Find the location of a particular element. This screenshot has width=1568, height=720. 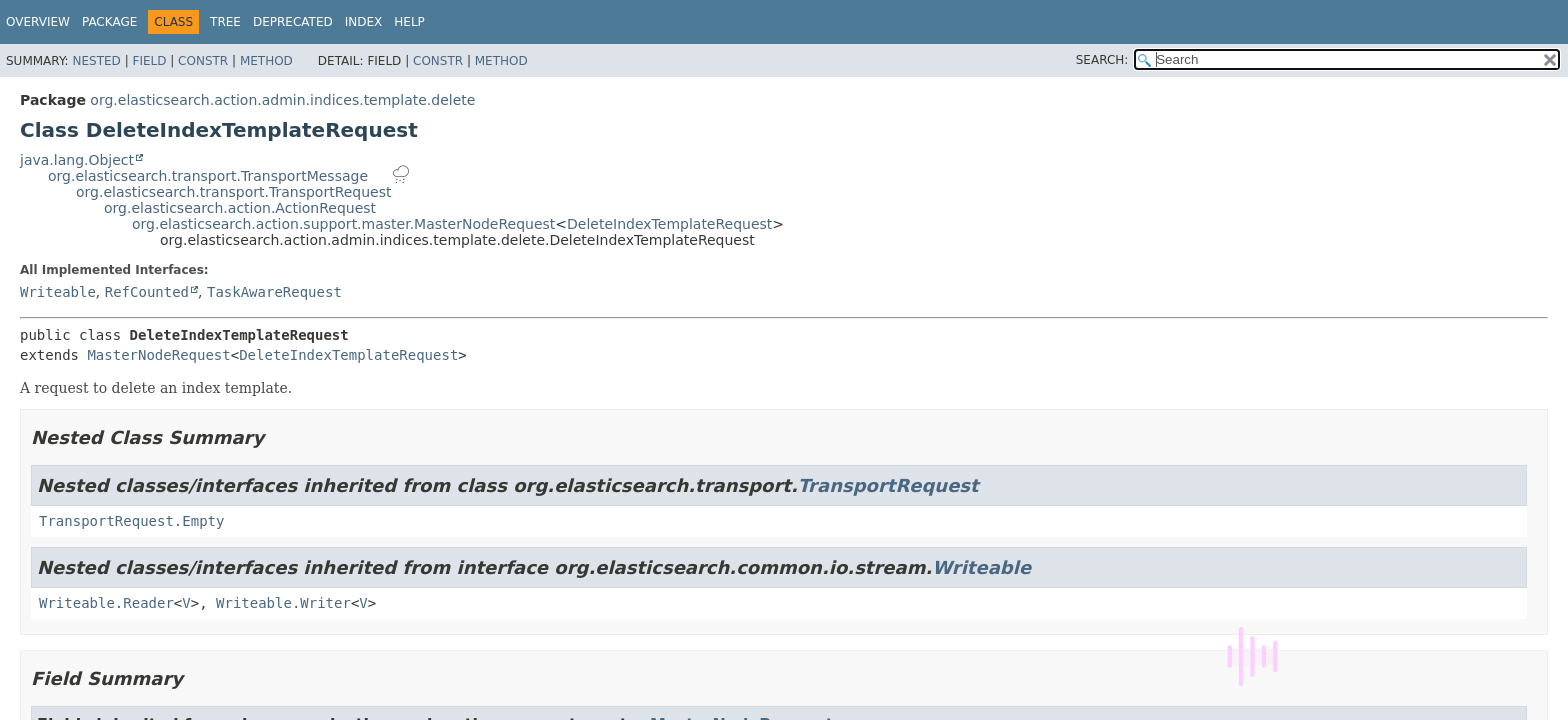

audio or sound visualization is located at coordinates (1252, 656).